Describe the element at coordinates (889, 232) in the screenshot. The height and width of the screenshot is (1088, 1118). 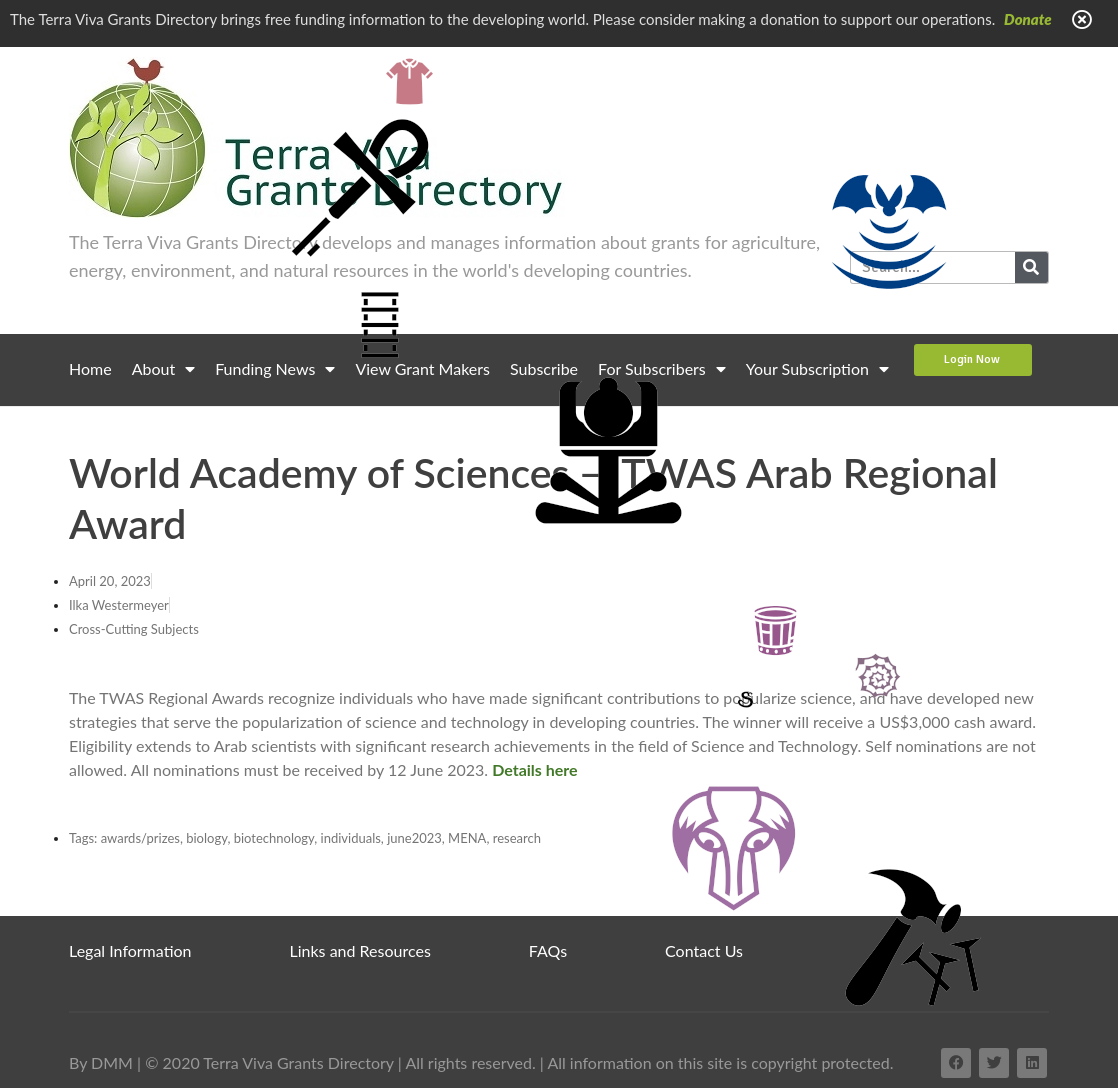
I see `activate sonic attack ability` at that location.